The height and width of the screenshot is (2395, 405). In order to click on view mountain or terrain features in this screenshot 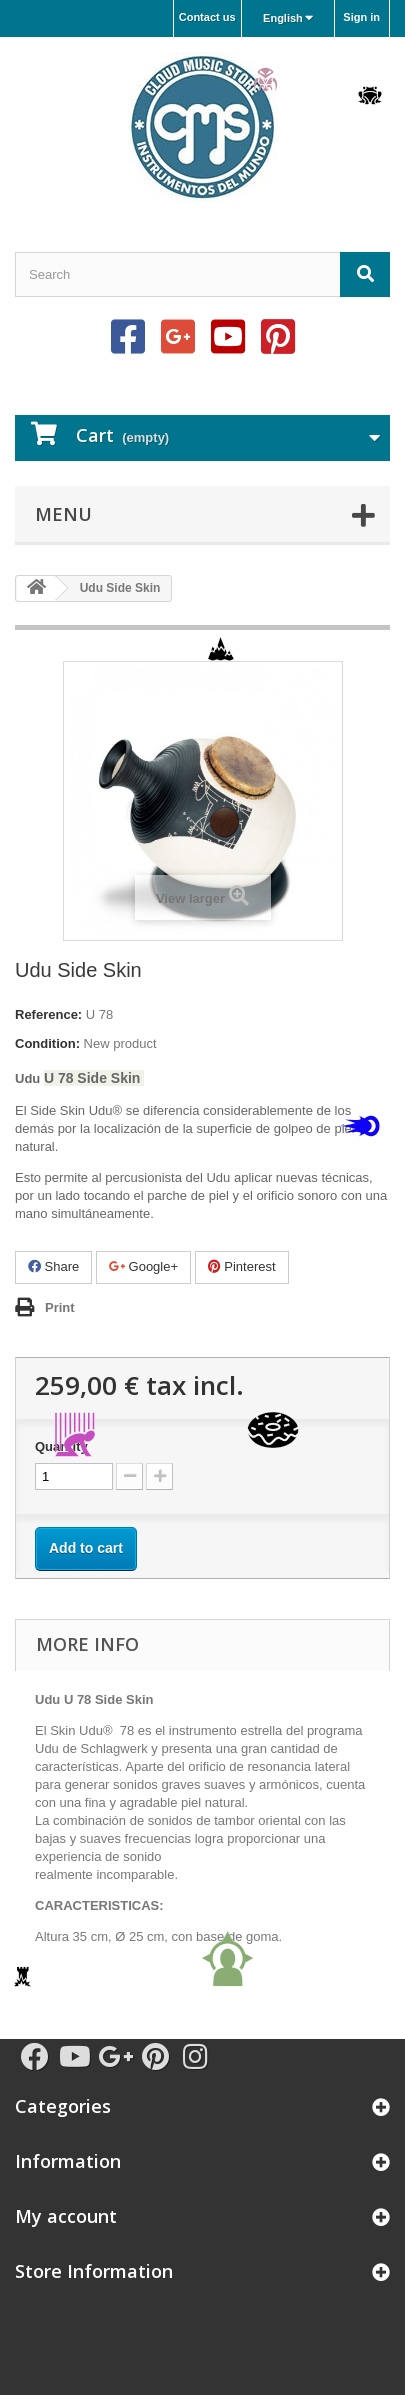, I will do `click(221, 650)`.